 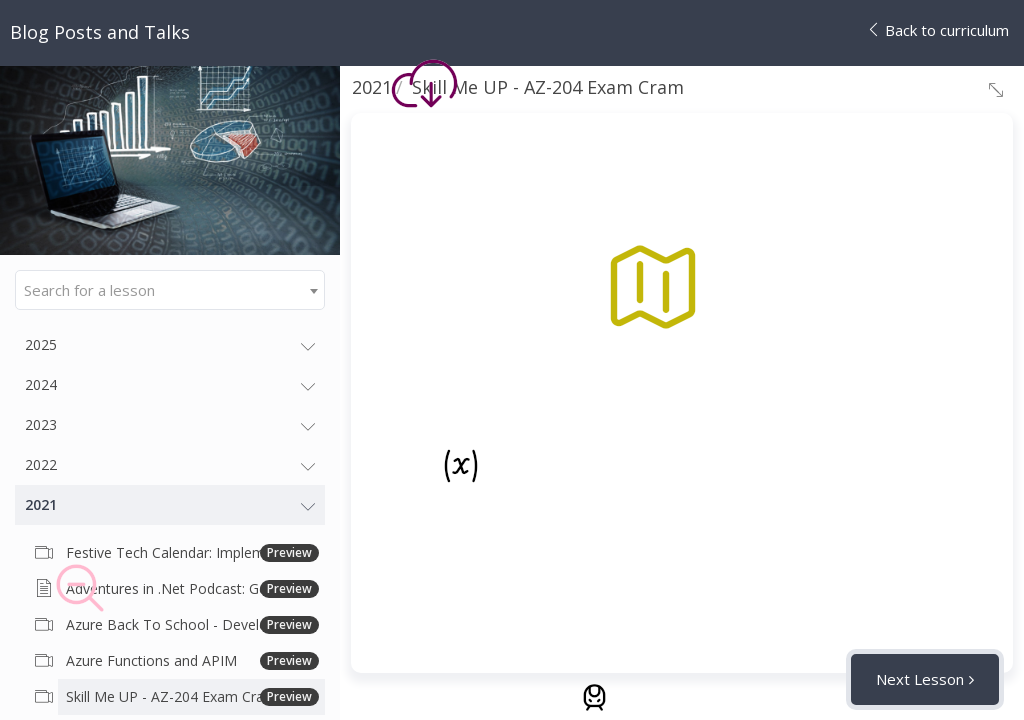 What do you see at coordinates (653, 287) in the screenshot?
I see `view map or navigation` at bounding box center [653, 287].